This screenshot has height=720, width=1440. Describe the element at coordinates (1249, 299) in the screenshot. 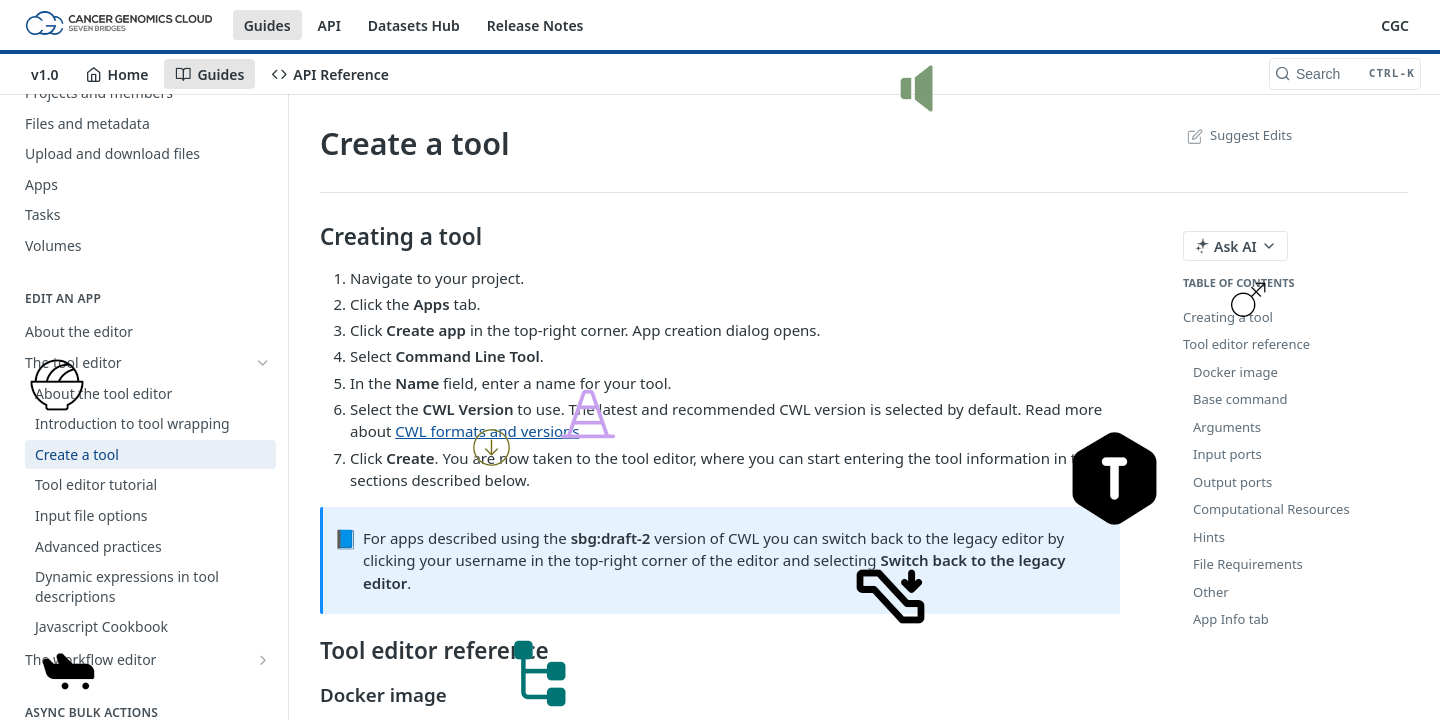

I see `select transgender as gender identity` at that location.